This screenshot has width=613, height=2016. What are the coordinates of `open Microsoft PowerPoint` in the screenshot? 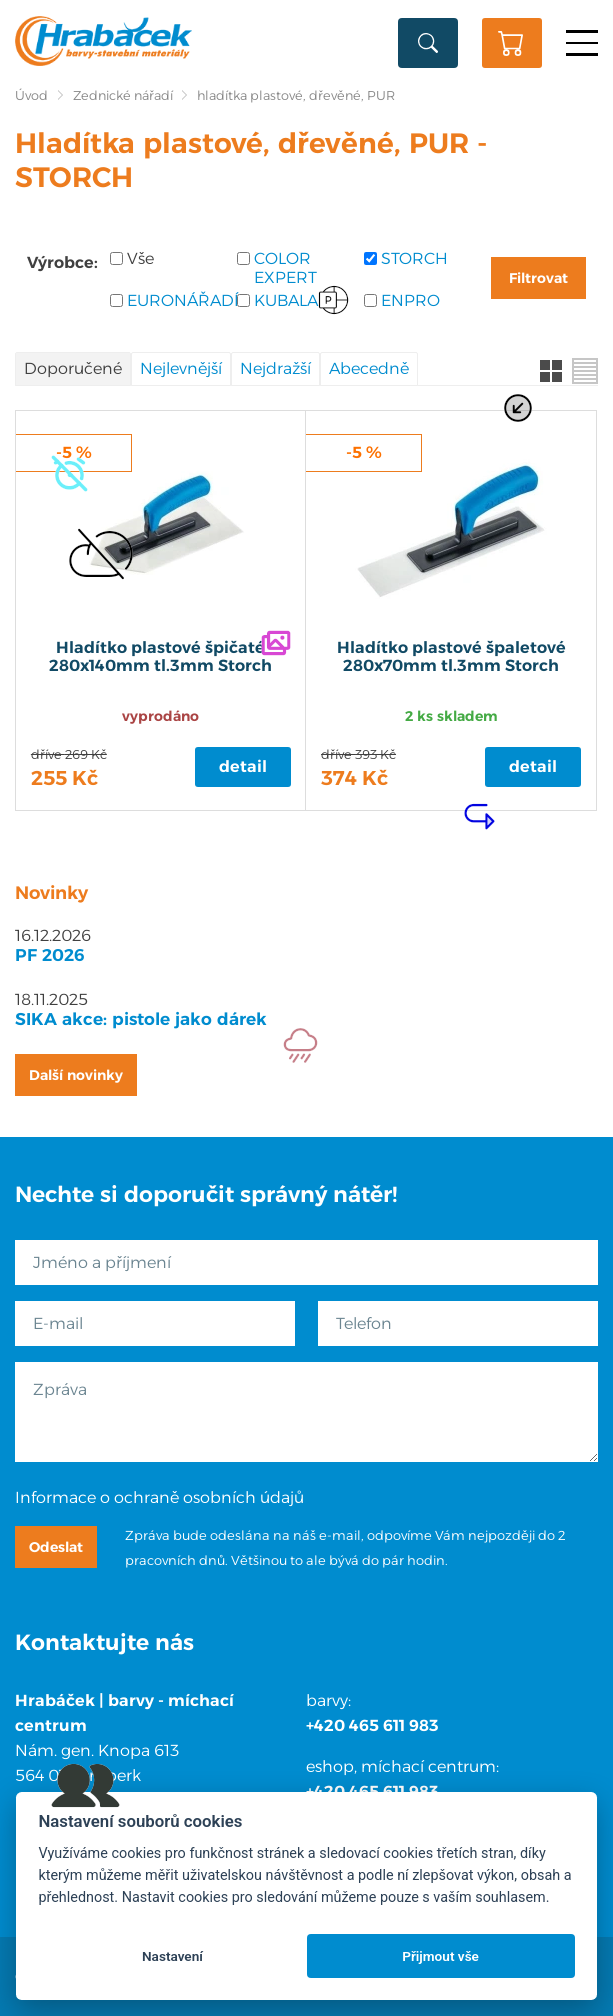 It's located at (333, 300).